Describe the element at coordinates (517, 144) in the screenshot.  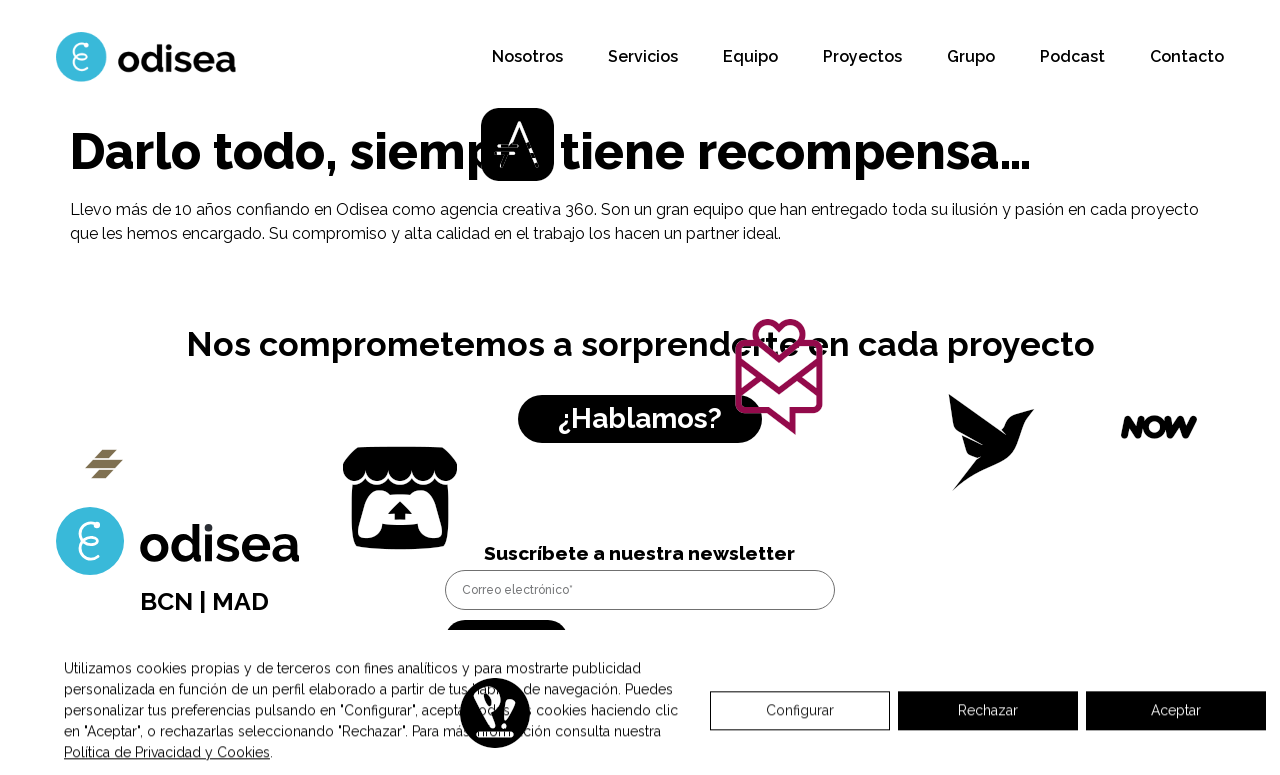
I see `asciidoctor documentation tool logo` at that location.